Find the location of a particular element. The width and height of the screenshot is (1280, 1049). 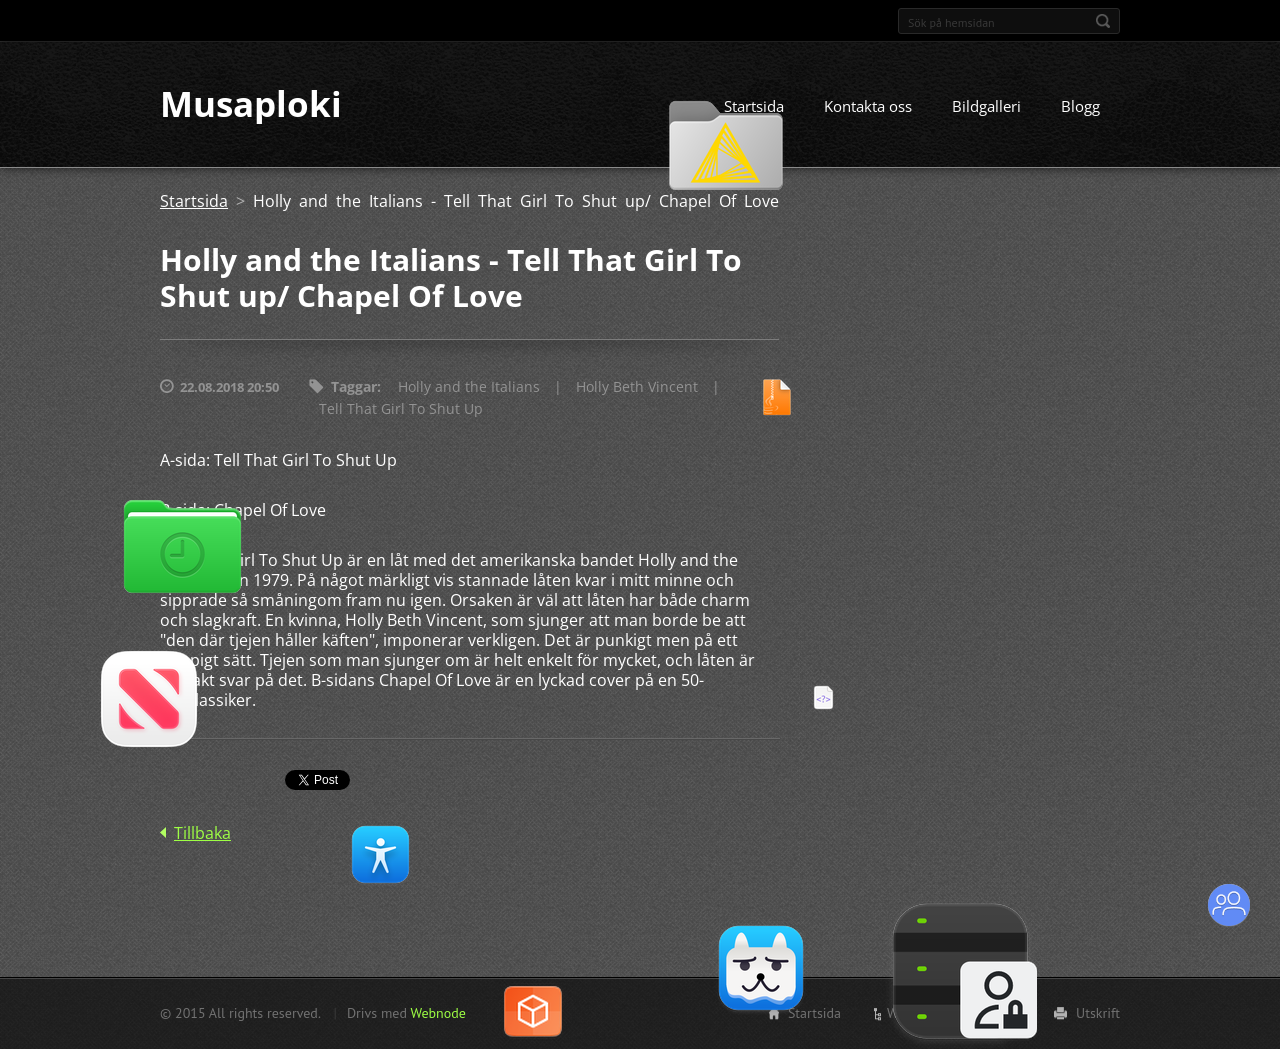

a java archive (jar) file is located at coordinates (777, 398).